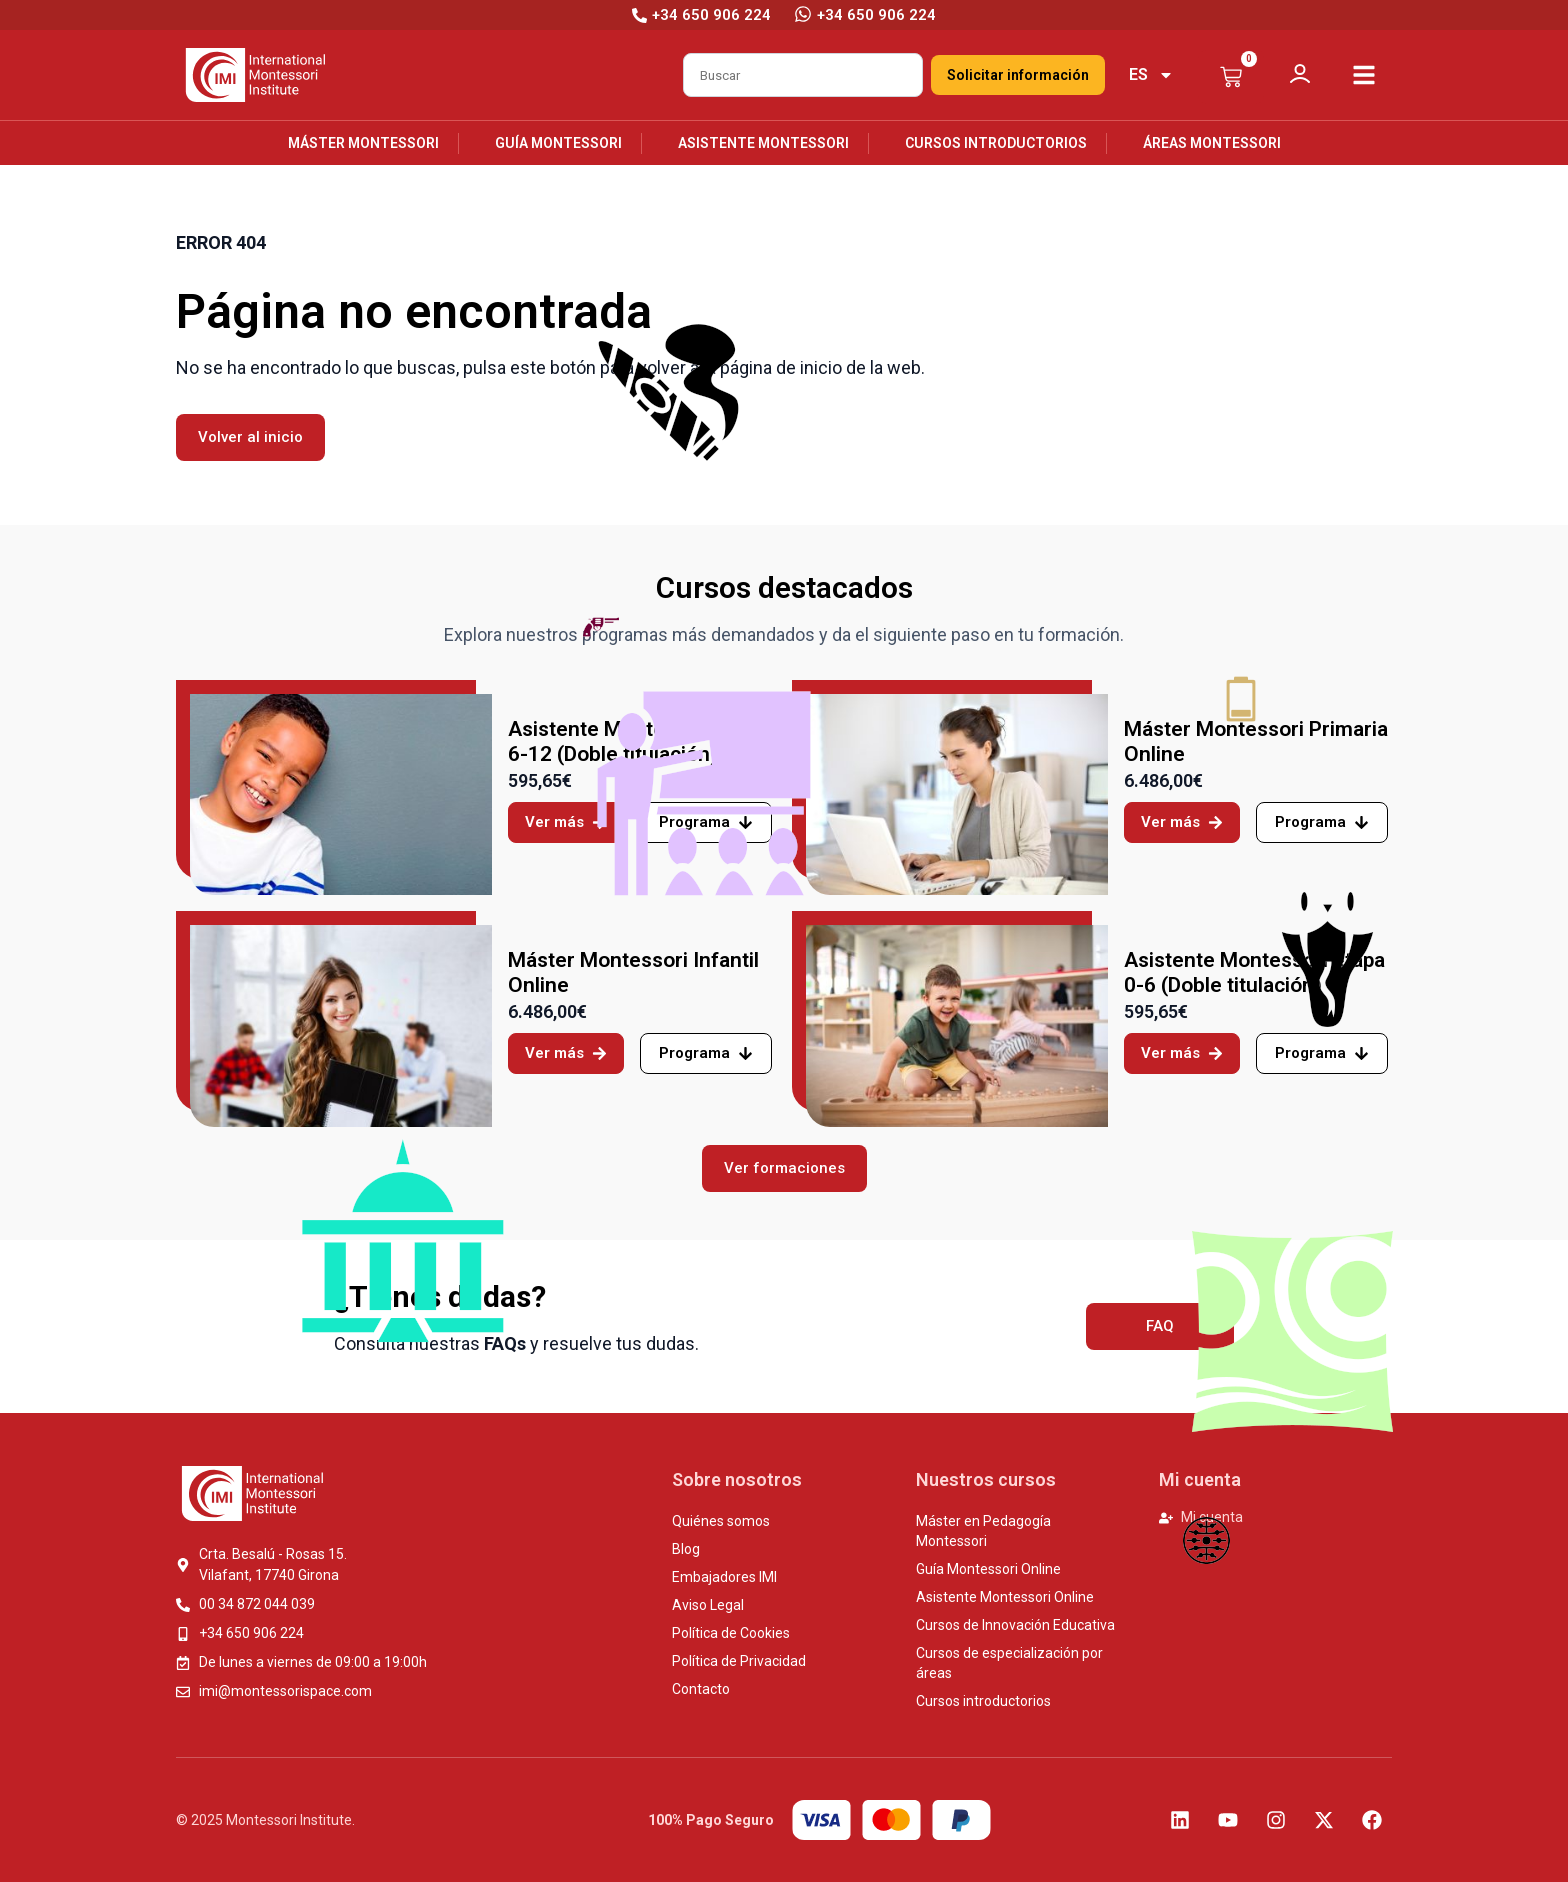 The image size is (1568, 1882). I want to click on indicates smoking area or smoking permitted, so click(668, 392).